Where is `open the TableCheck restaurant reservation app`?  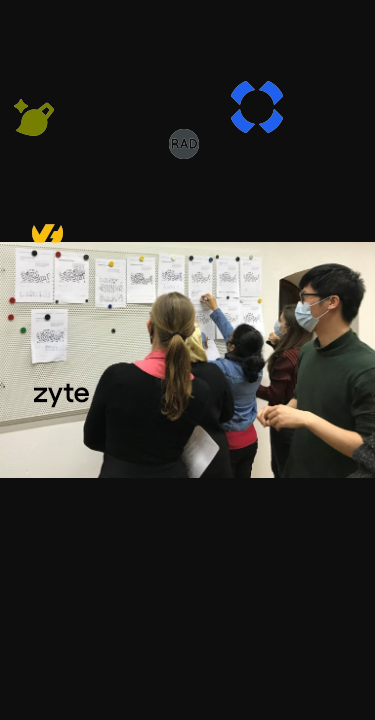
open the TableCheck restaurant reservation app is located at coordinates (257, 107).